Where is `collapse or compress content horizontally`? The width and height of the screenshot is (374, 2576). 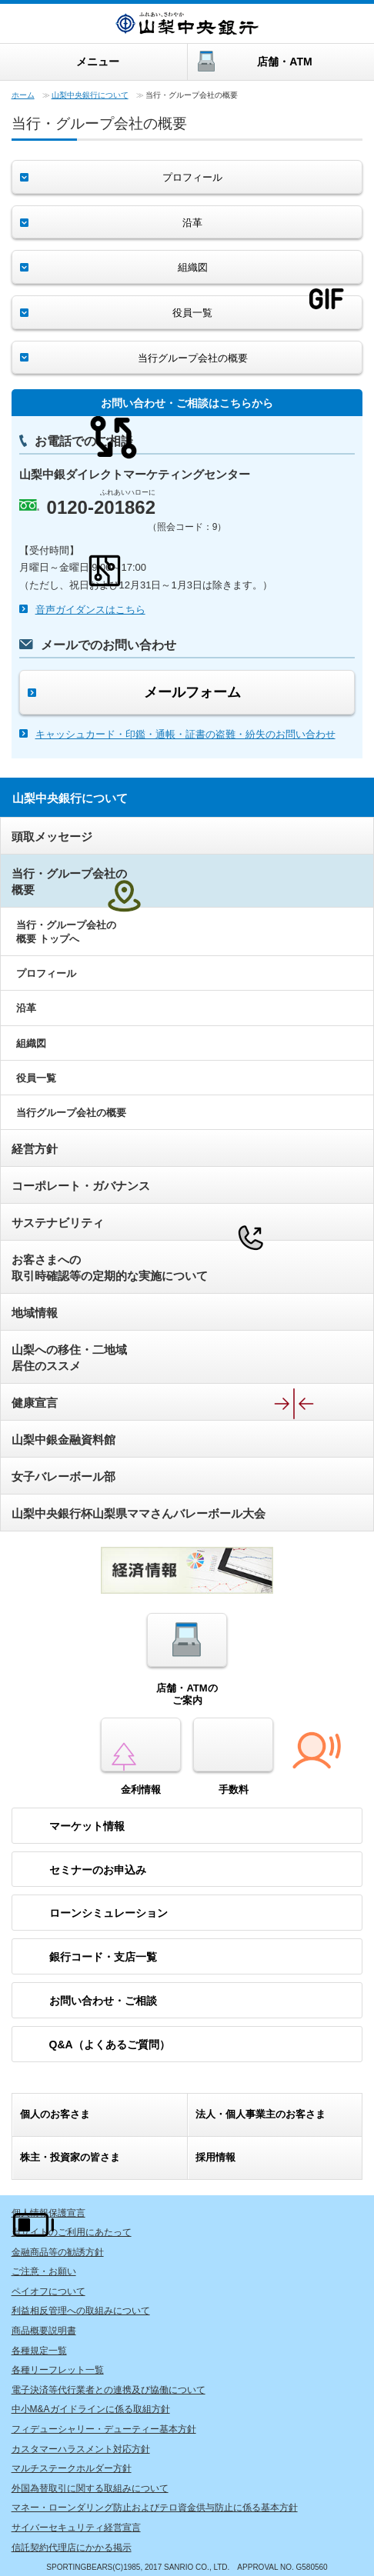 collapse or compress content horizontally is located at coordinates (294, 1404).